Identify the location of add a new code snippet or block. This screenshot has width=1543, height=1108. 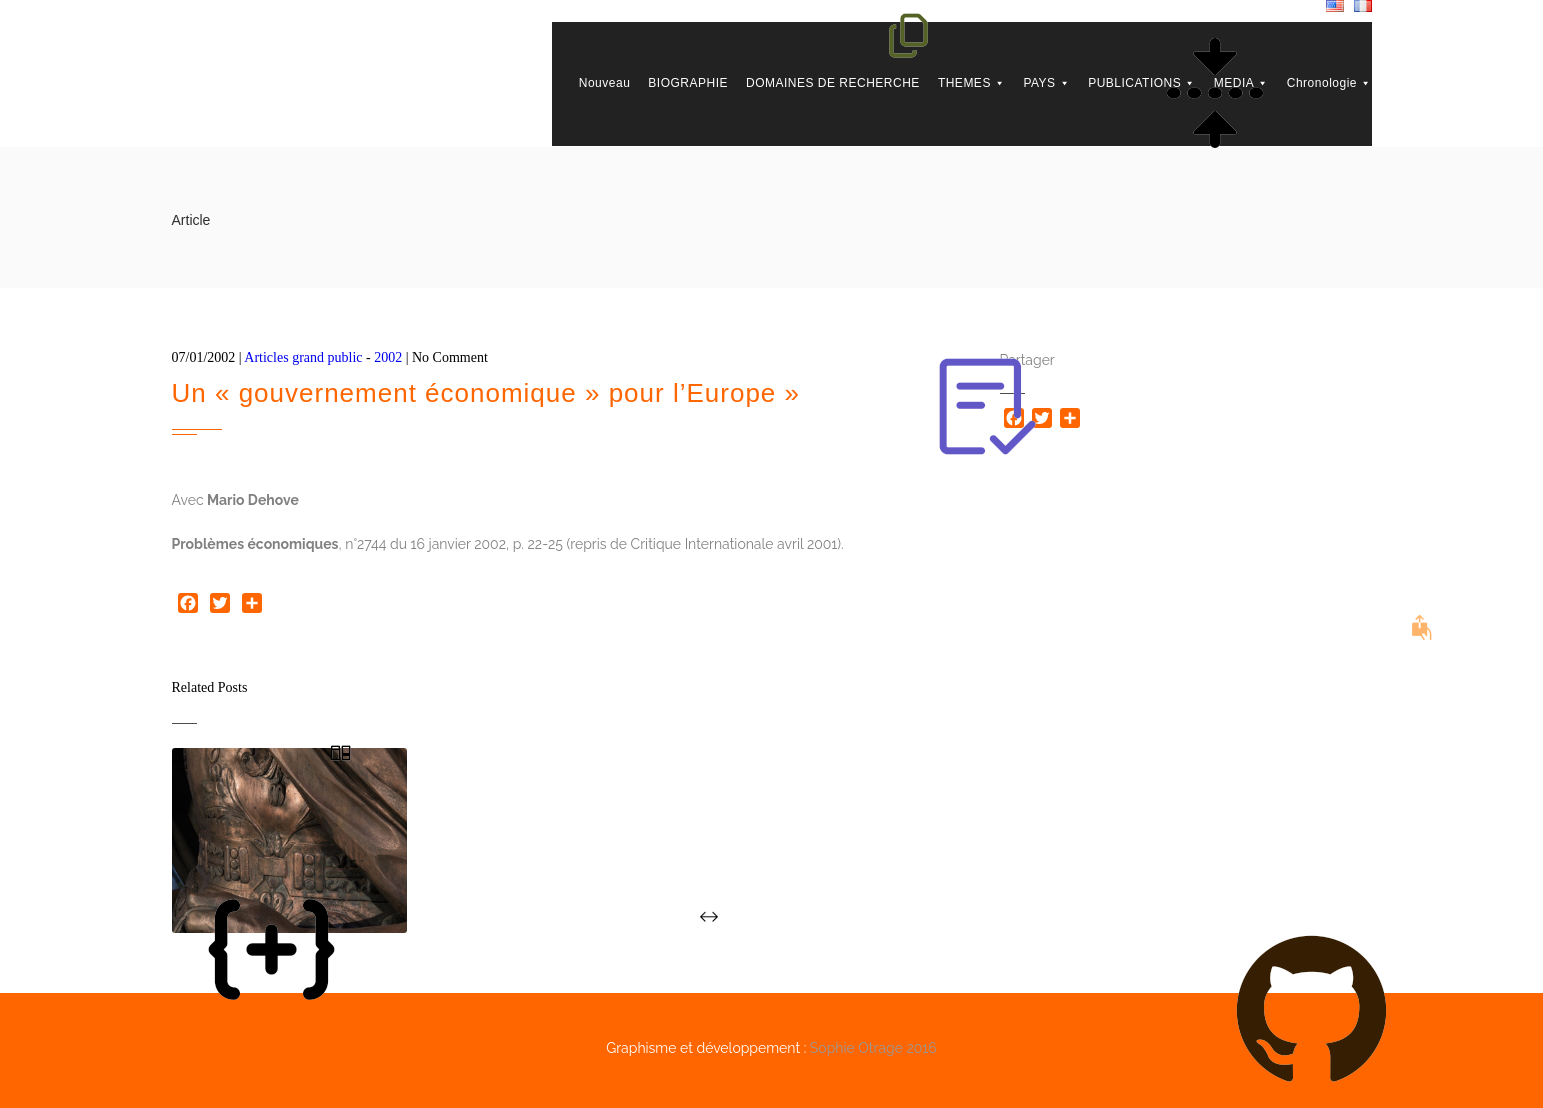
(271, 949).